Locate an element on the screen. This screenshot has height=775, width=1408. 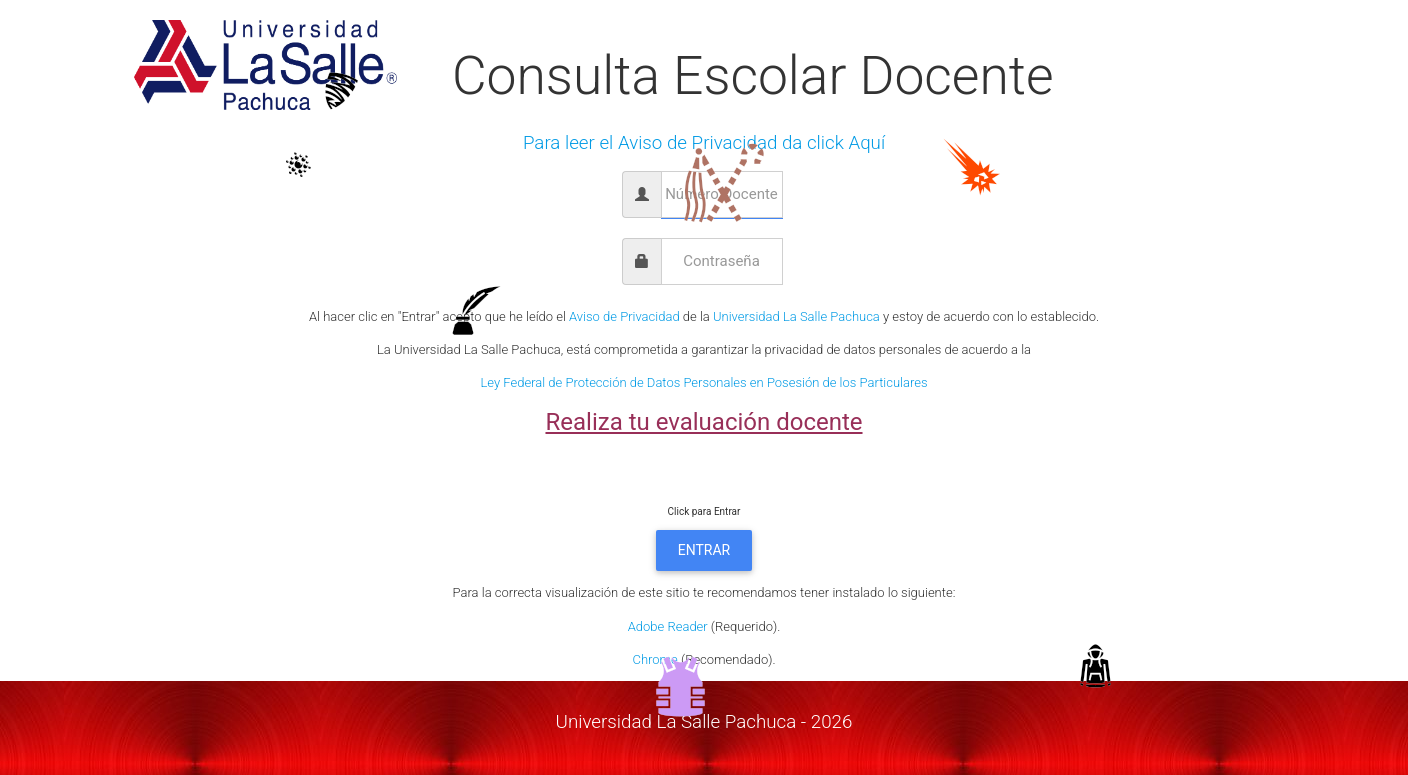
decorative pattern or visual effect option is located at coordinates (298, 164).